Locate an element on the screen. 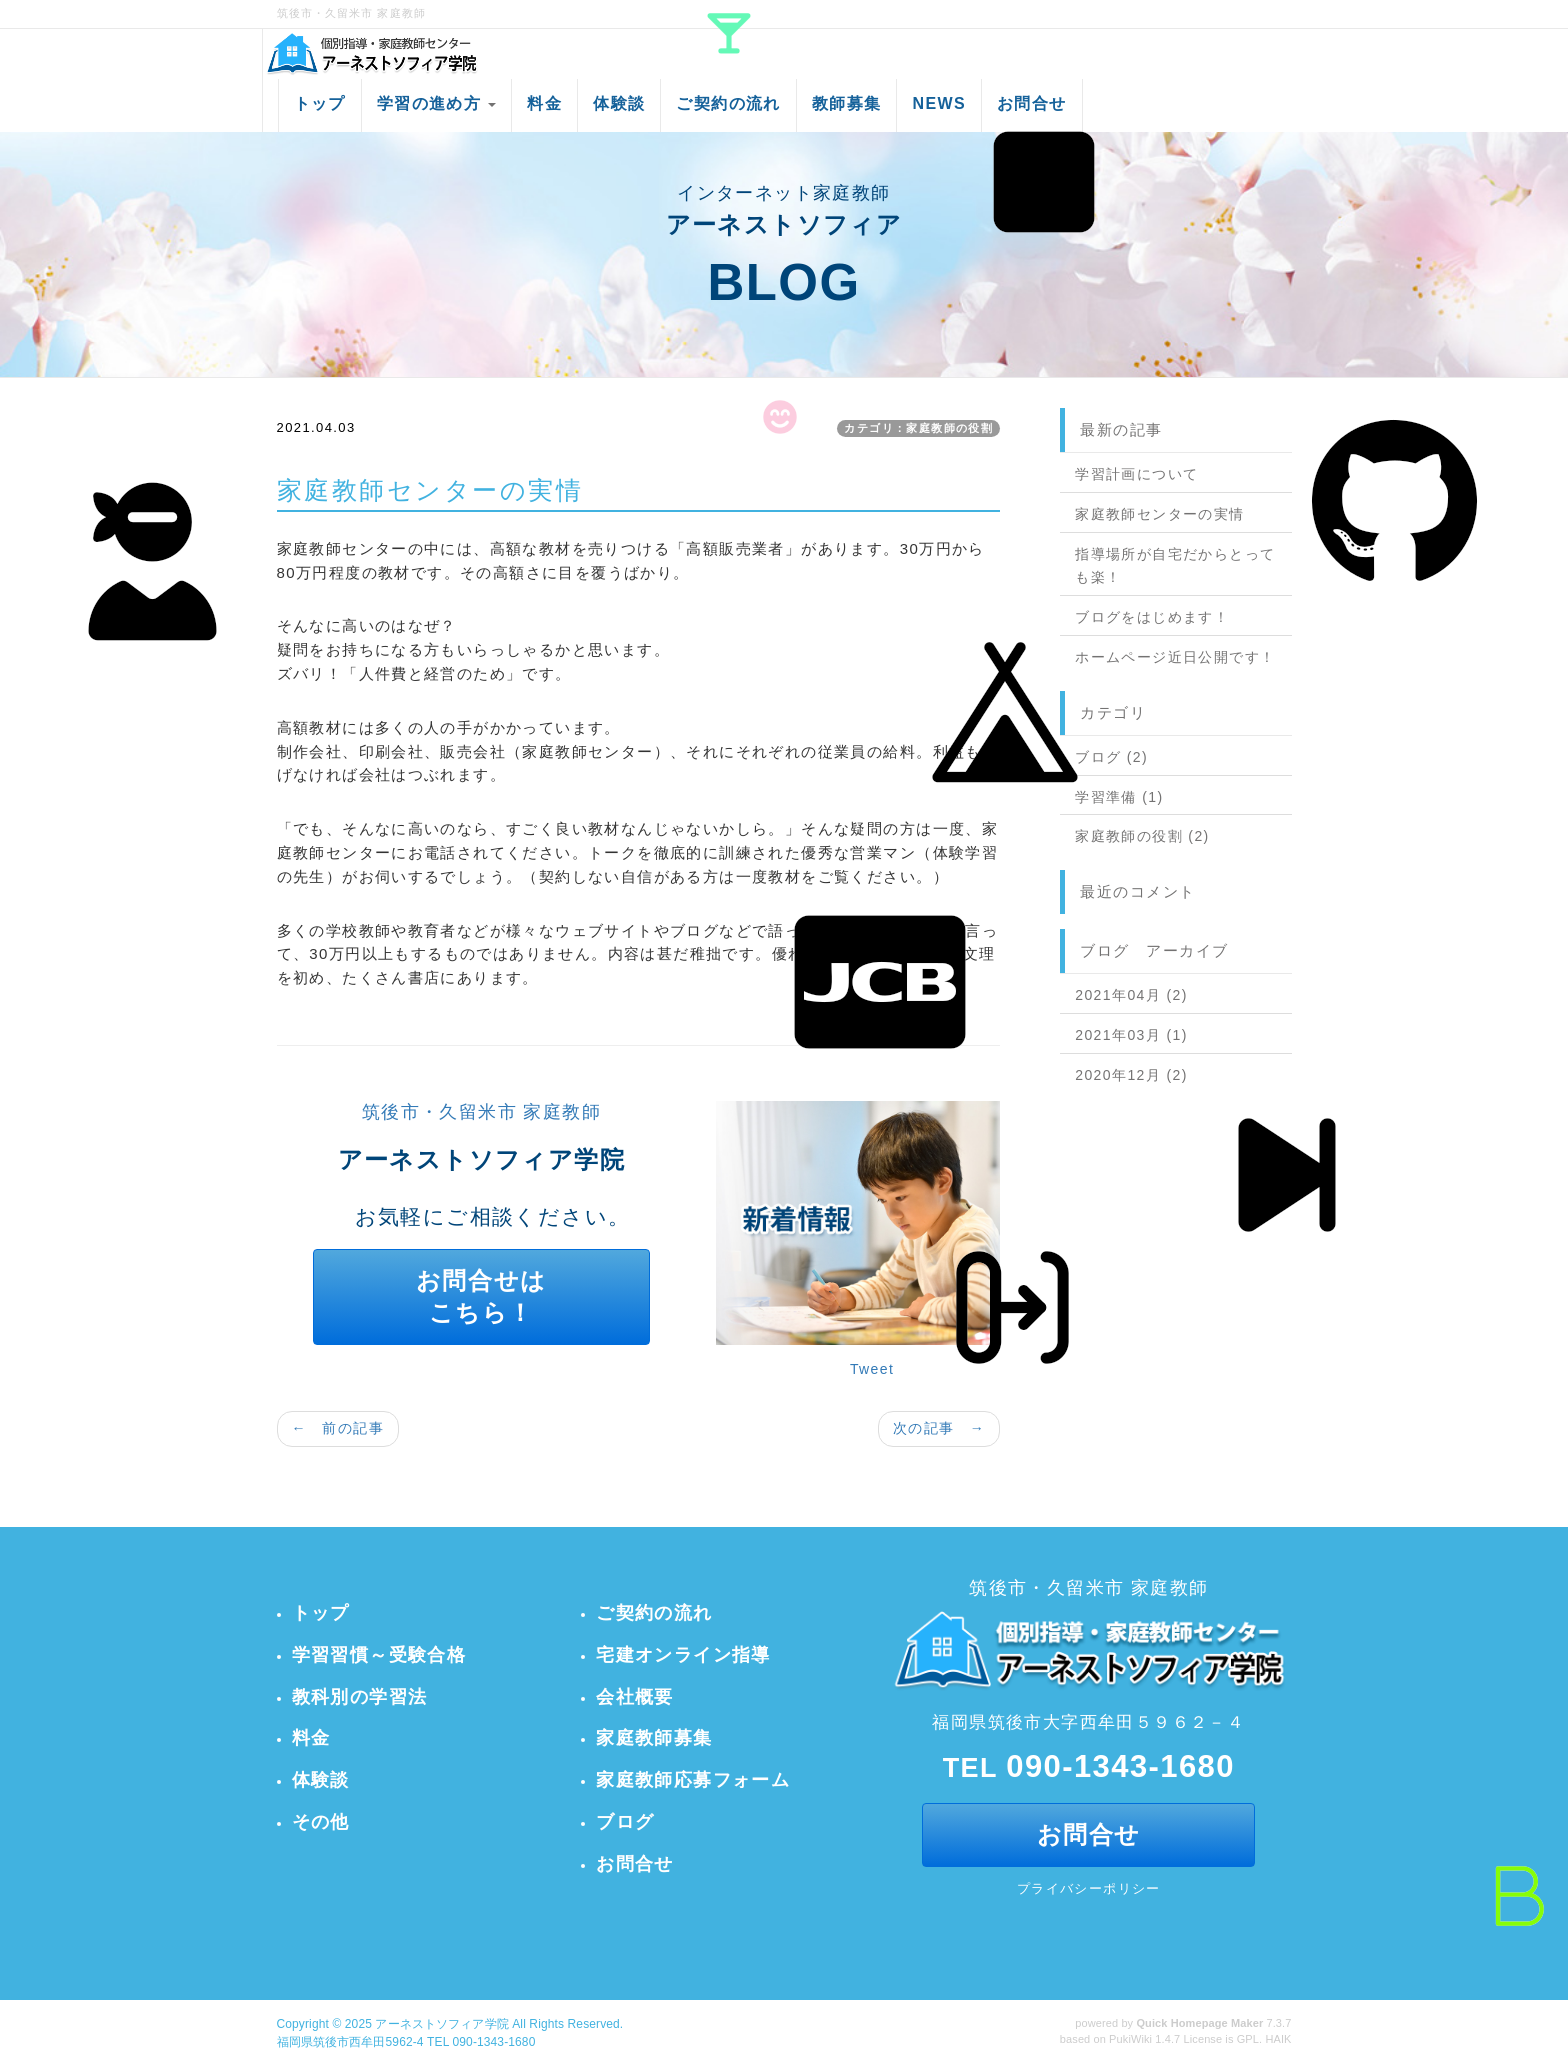 The width and height of the screenshot is (1568, 2066). move element to the right is located at coordinates (1012, 1307).